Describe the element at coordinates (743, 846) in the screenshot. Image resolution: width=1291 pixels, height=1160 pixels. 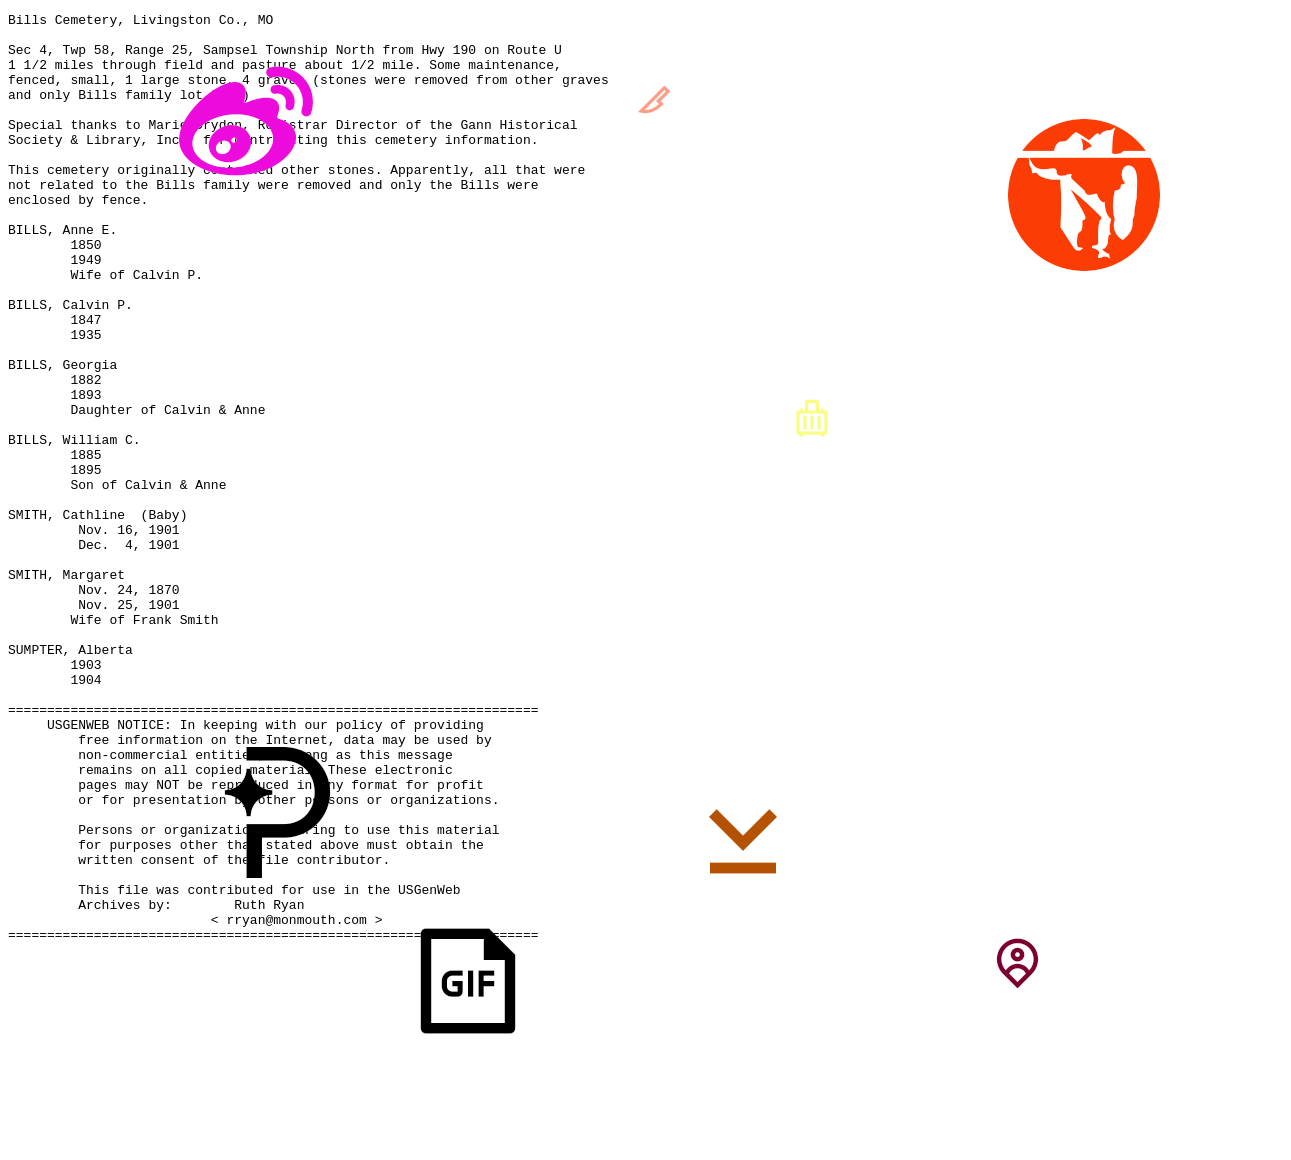
I see `skip to bottom of page or list` at that location.